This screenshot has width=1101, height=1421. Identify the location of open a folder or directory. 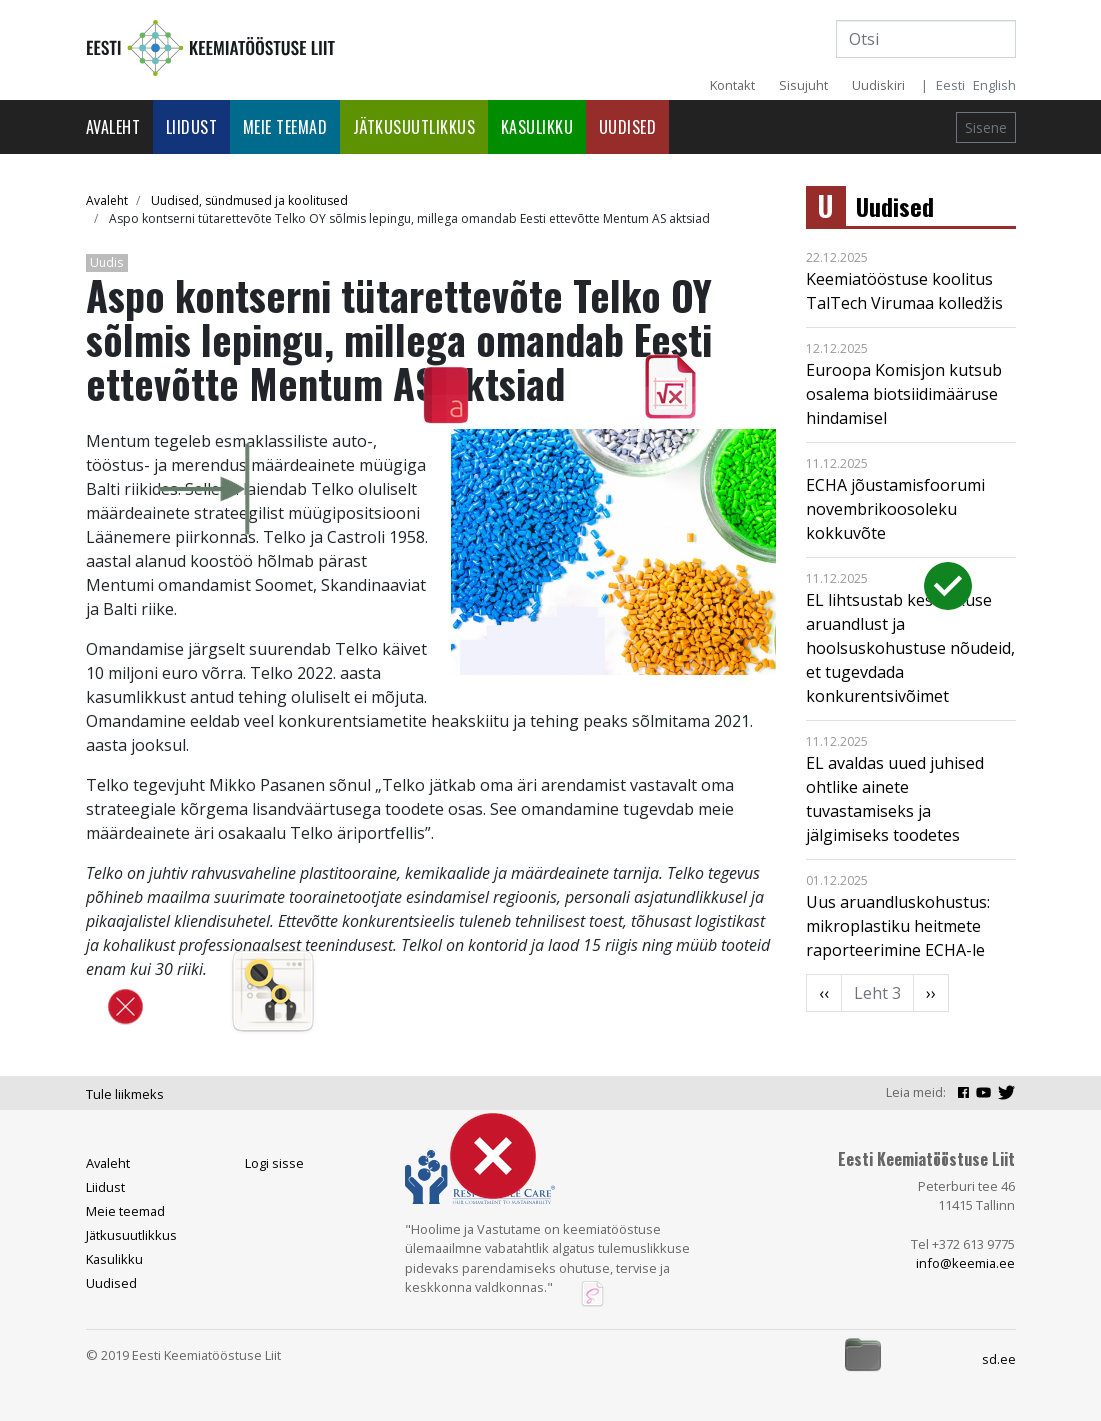
(863, 1354).